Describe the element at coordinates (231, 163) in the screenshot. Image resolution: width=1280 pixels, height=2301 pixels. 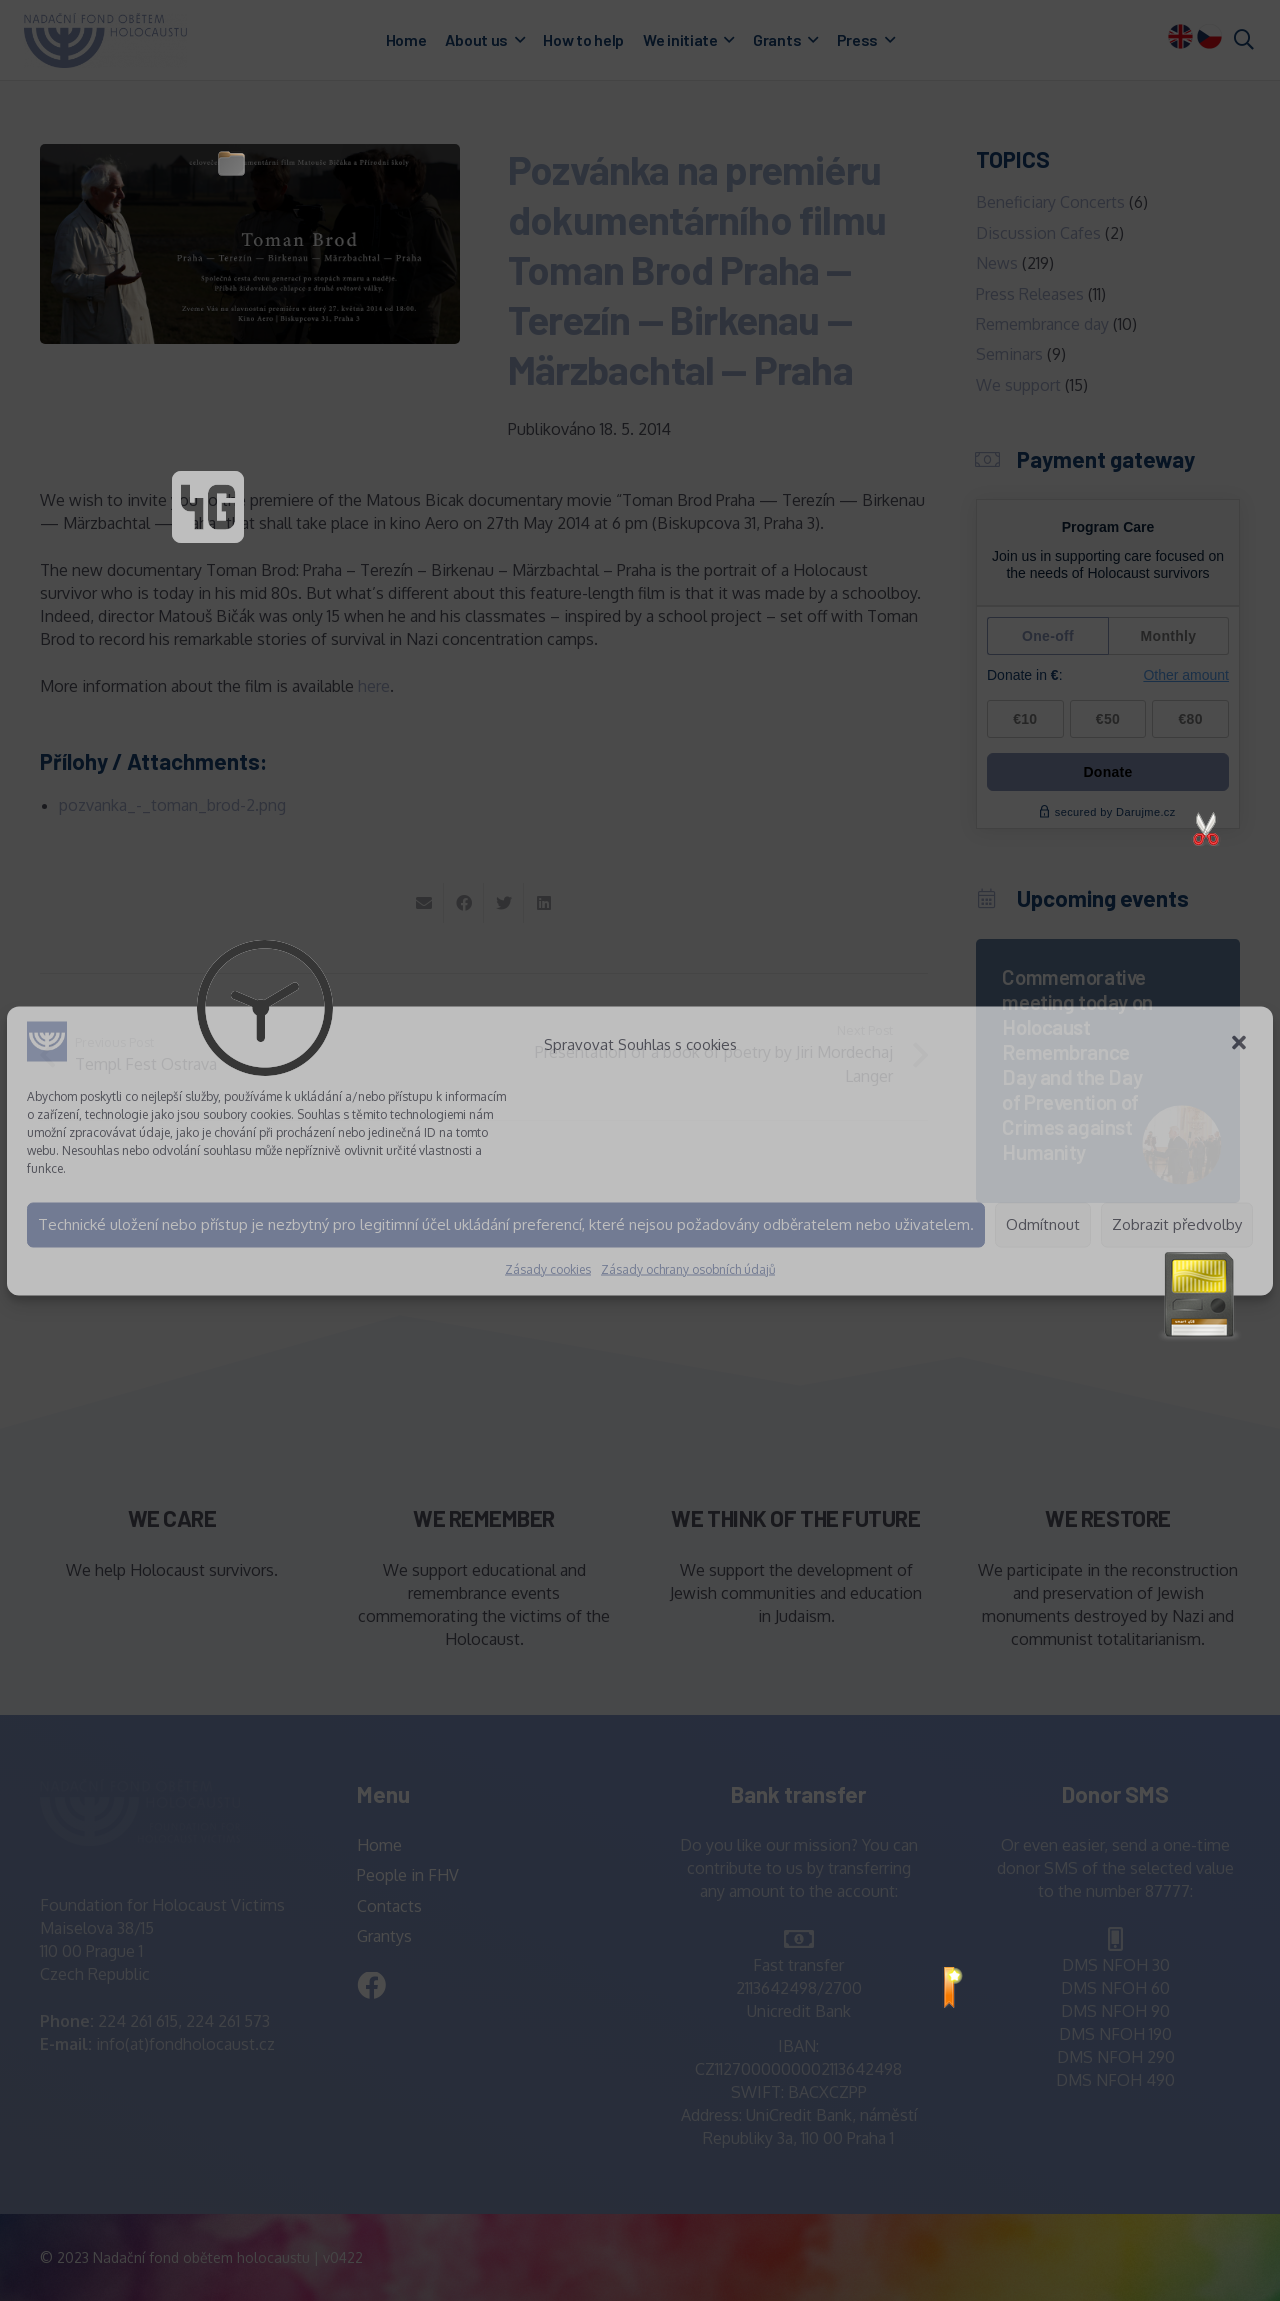
I see `open a folder to view its contents` at that location.